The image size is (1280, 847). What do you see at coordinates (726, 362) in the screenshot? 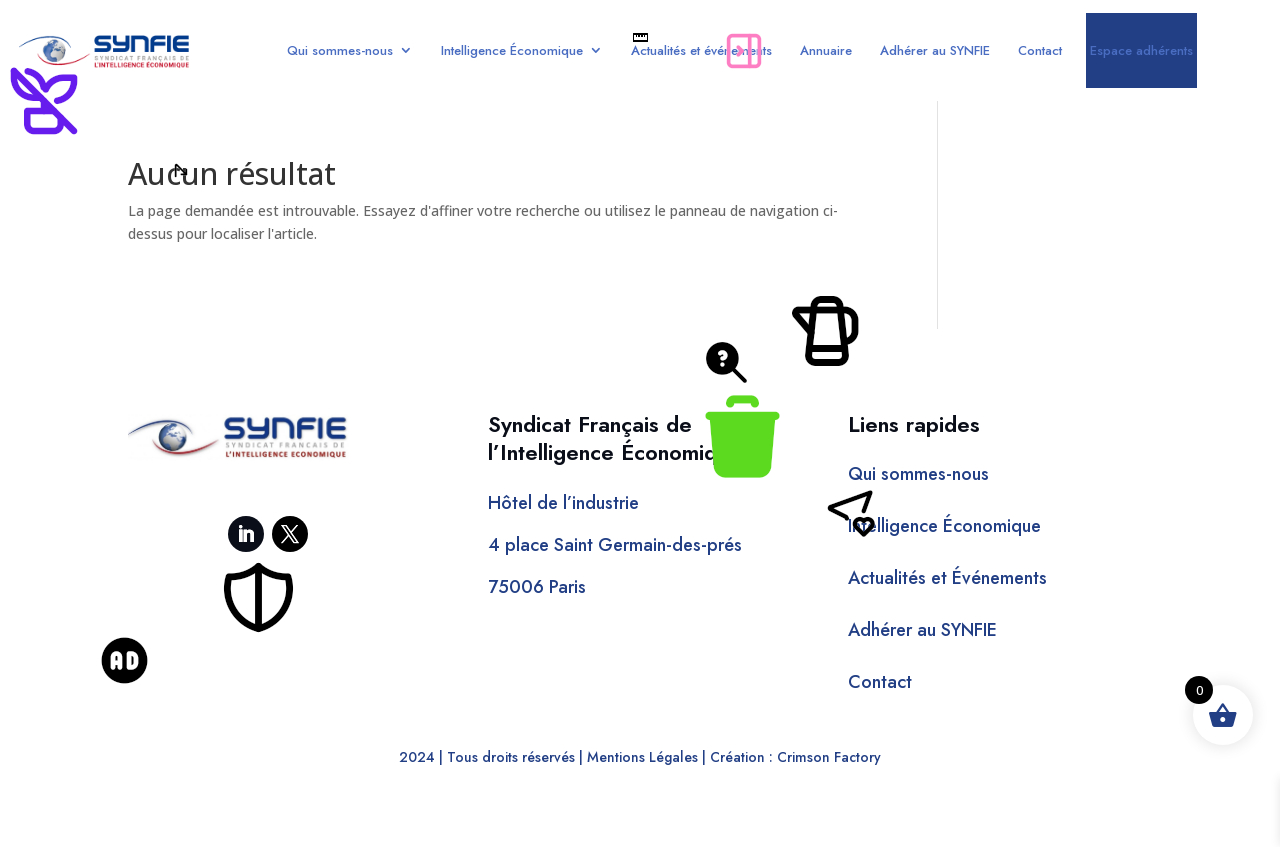
I see `search for help or support topics` at bounding box center [726, 362].